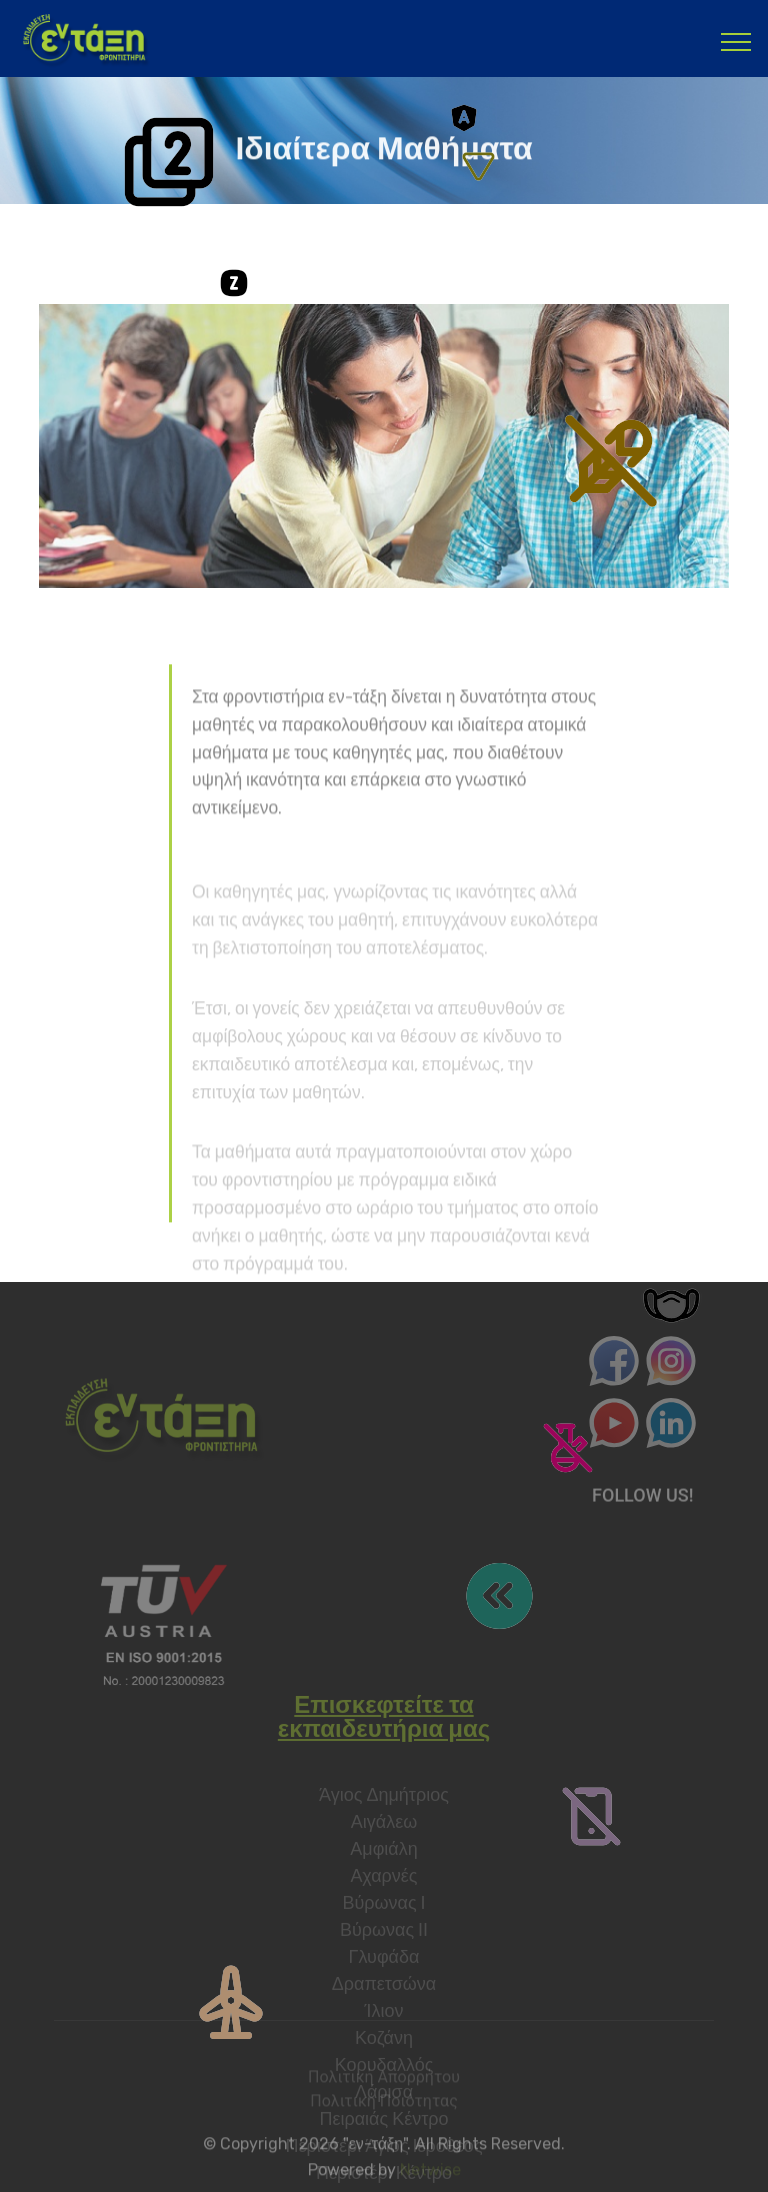 The height and width of the screenshot is (2192, 768). What do you see at coordinates (499, 1595) in the screenshot?
I see `go back to previous section` at bounding box center [499, 1595].